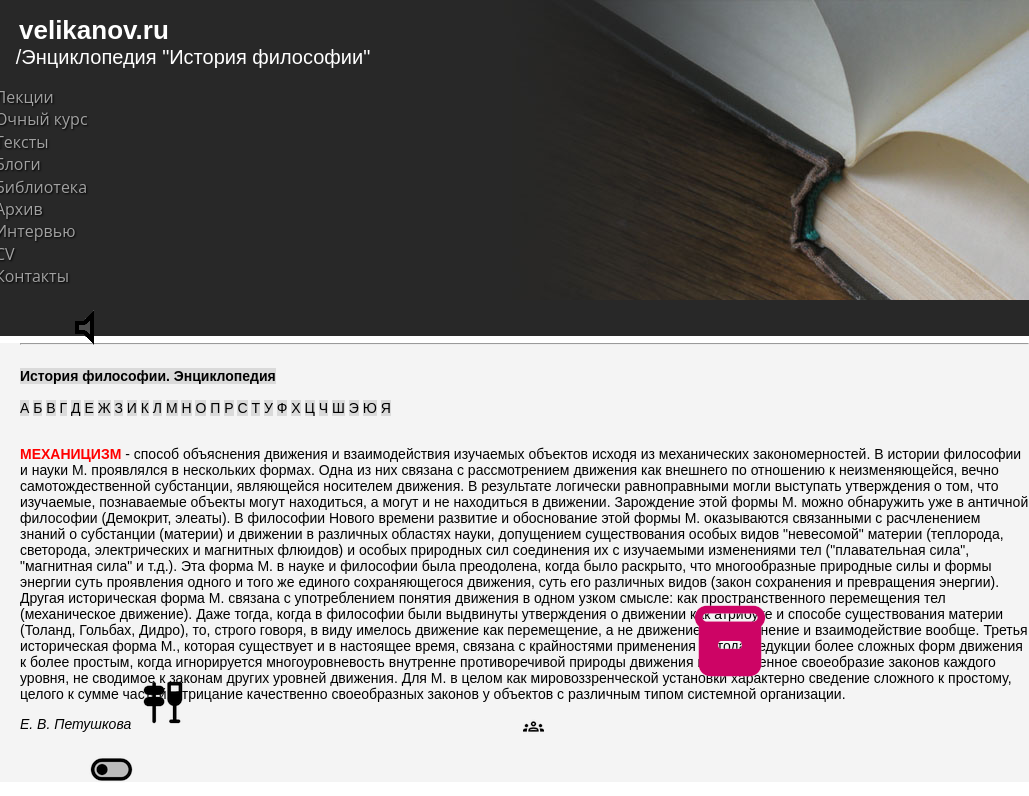 This screenshot has height=796, width=1029. What do you see at coordinates (730, 641) in the screenshot?
I see `archive selected items` at bounding box center [730, 641].